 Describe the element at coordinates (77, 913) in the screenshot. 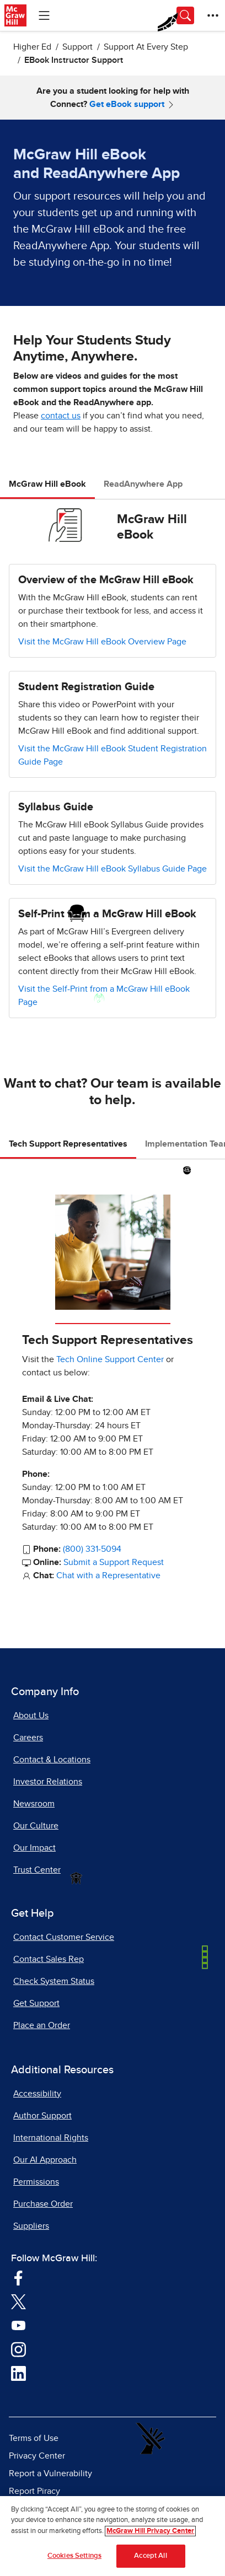

I see `browse furniture or home decor items` at that location.